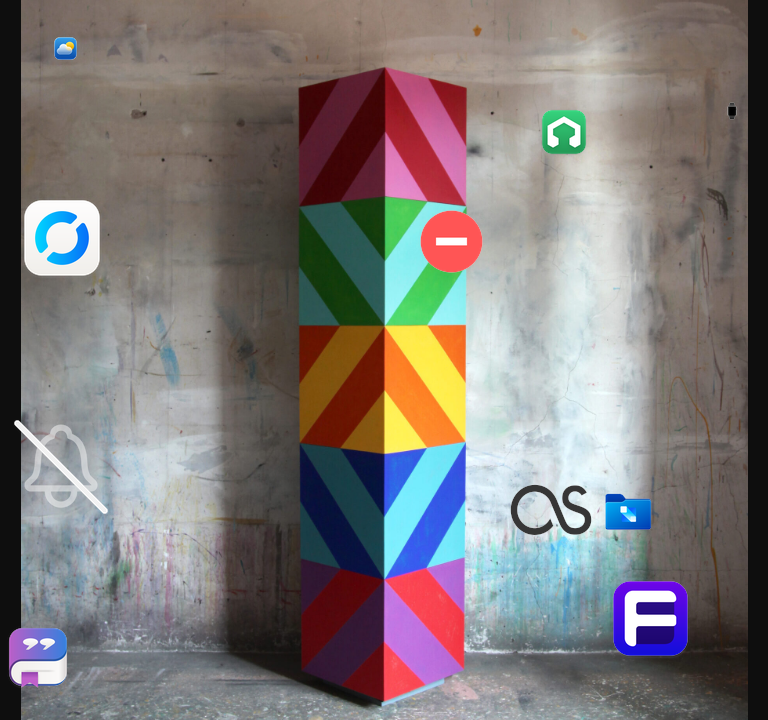 This screenshot has height=720, width=768. Describe the element at coordinates (564, 132) in the screenshot. I see `open LMMS music production software` at that location.